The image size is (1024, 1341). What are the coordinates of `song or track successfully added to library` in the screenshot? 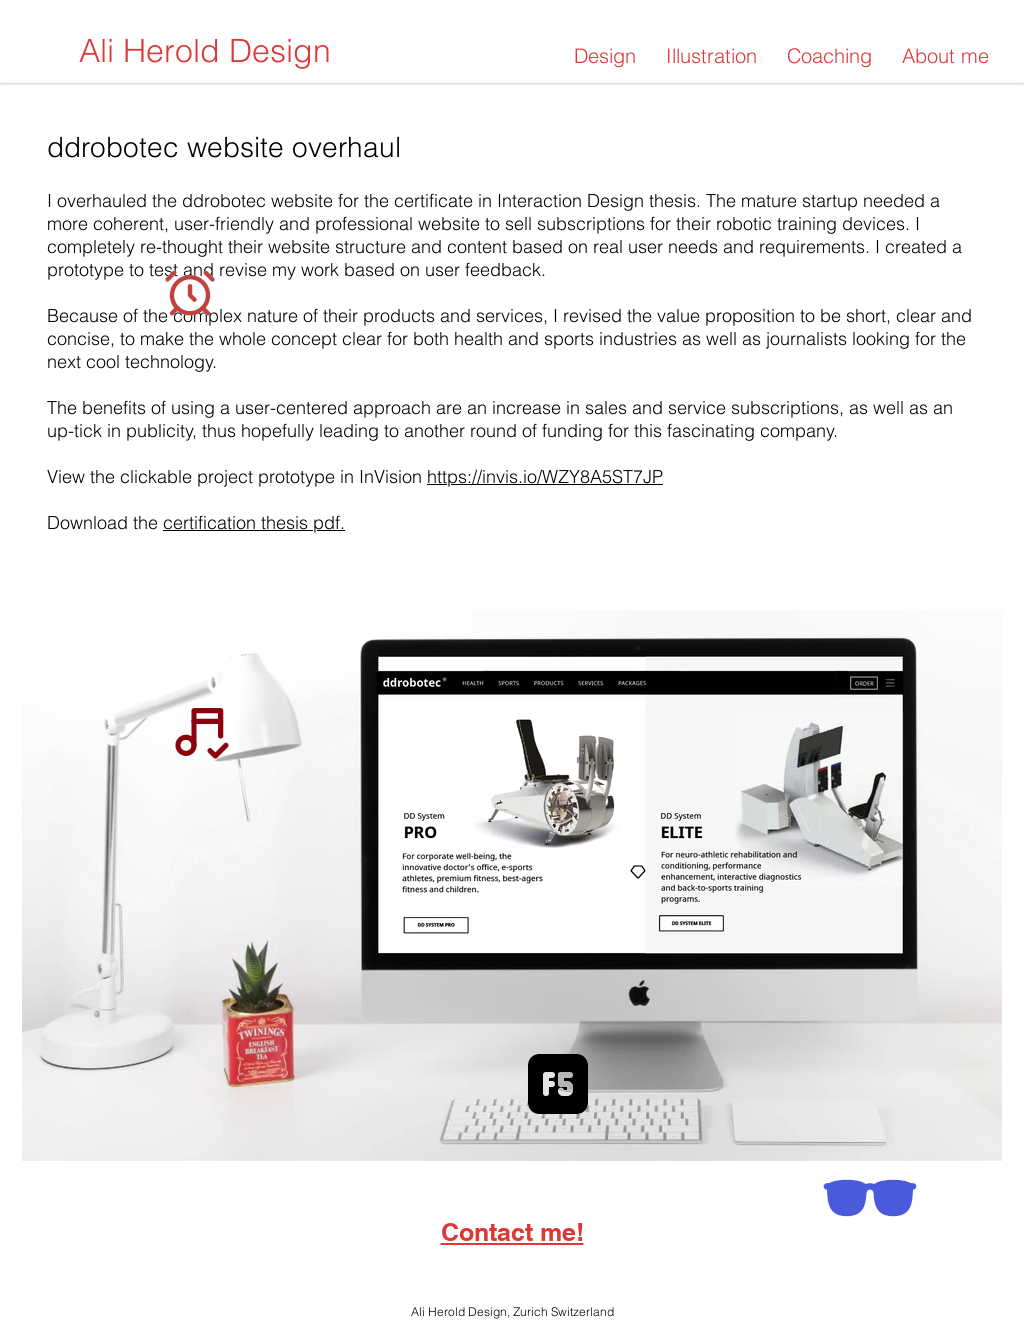 It's located at (202, 732).